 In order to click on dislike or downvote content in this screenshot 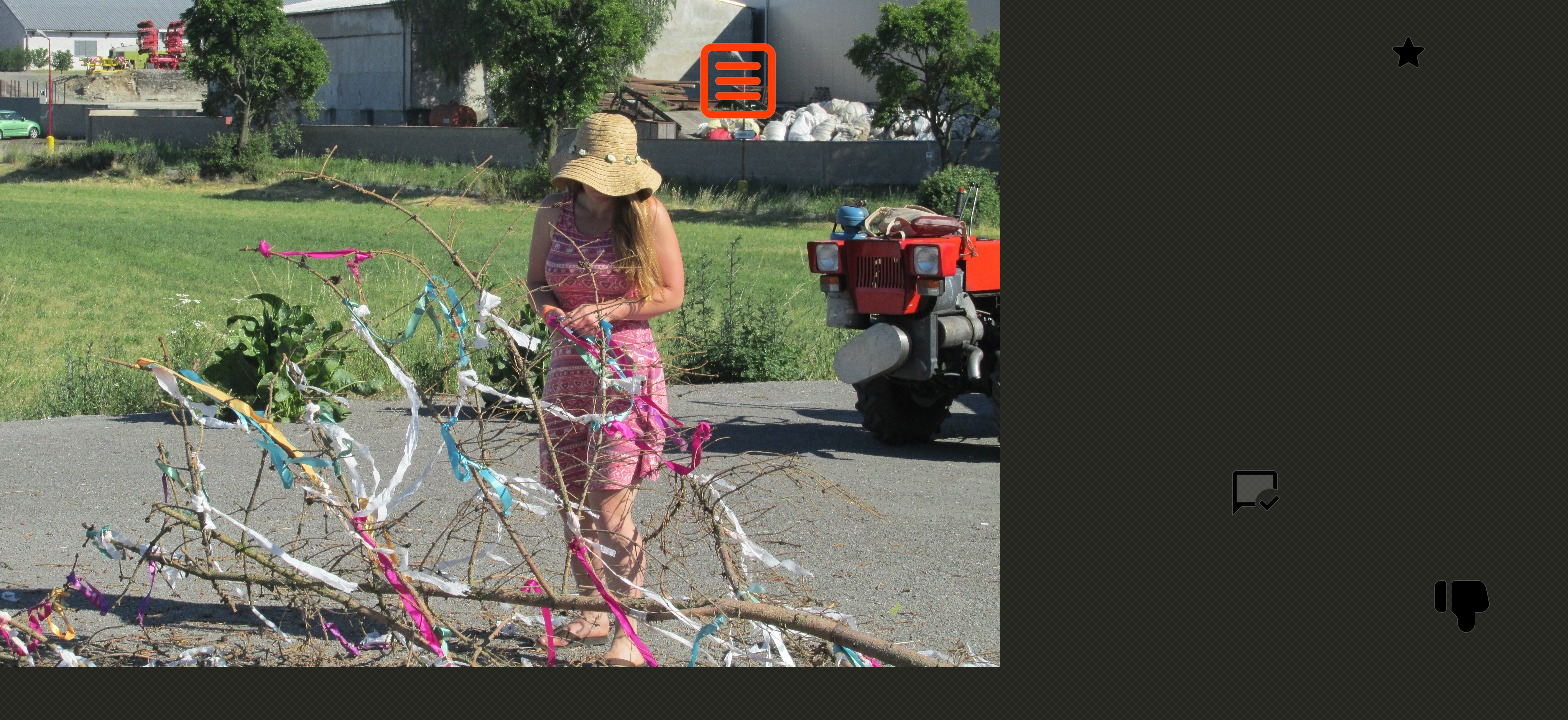, I will do `click(1463, 606)`.